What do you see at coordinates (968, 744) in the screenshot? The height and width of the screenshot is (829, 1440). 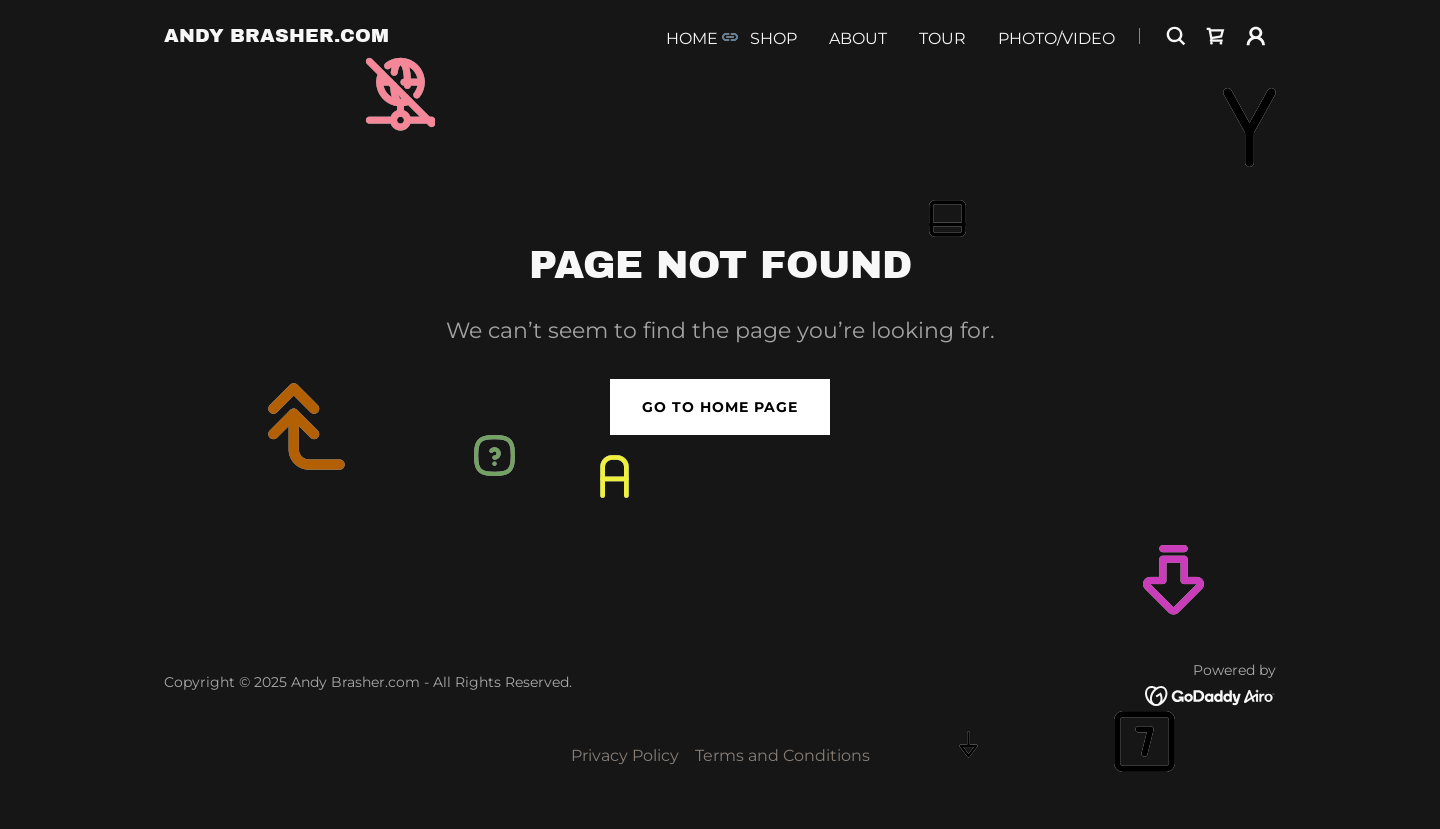 I see `indicates digital ground connection in circuit diagrams` at bounding box center [968, 744].